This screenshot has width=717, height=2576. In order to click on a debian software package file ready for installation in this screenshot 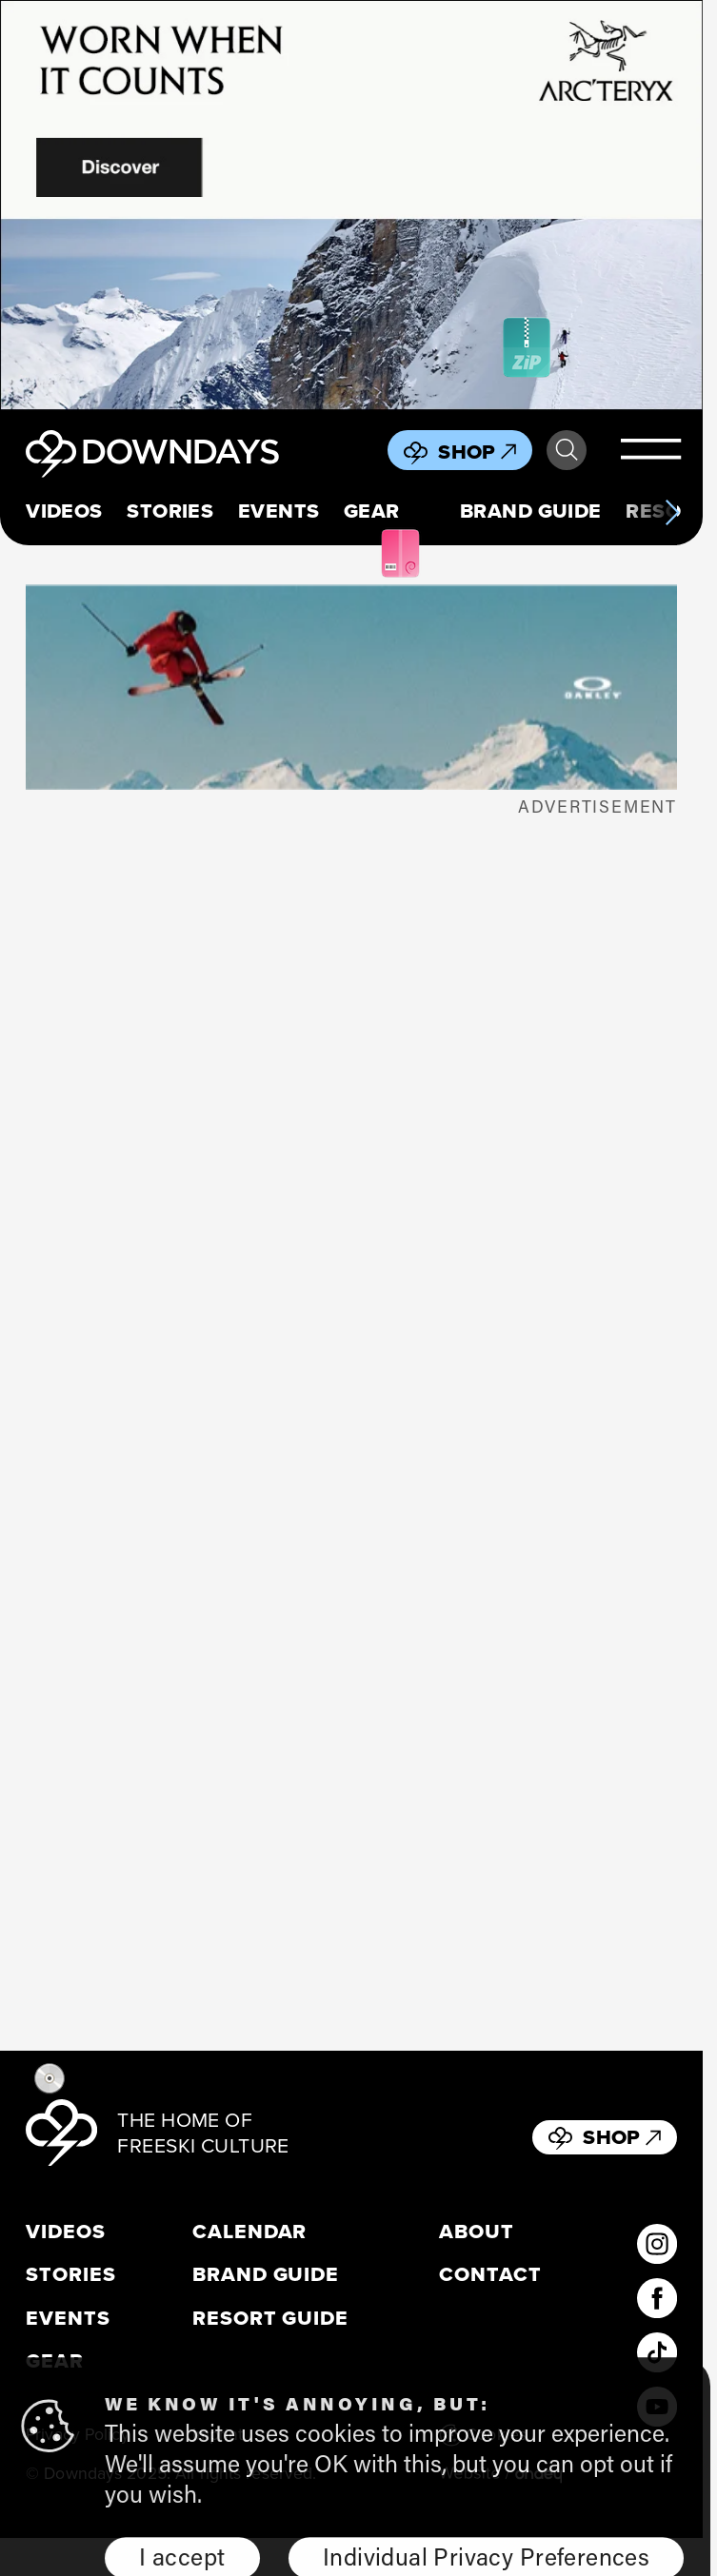, I will do `click(400, 553)`.